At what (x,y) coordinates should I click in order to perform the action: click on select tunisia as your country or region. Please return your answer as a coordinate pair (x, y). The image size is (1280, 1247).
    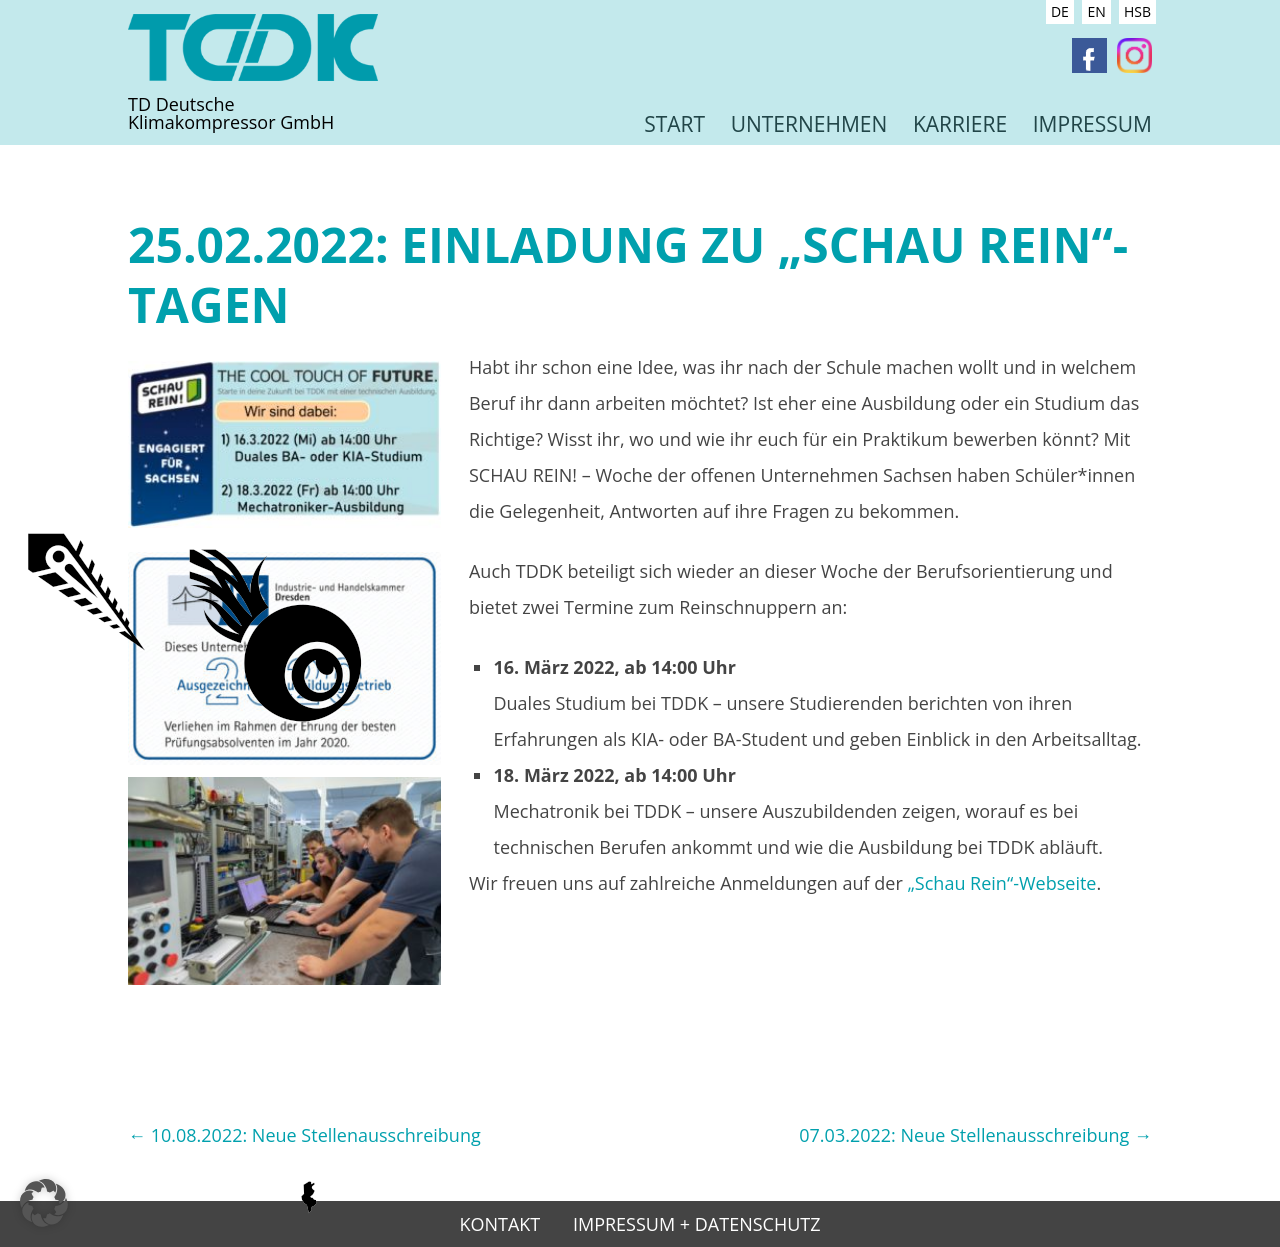
    Looking at the image, I should click on (310, 1197).